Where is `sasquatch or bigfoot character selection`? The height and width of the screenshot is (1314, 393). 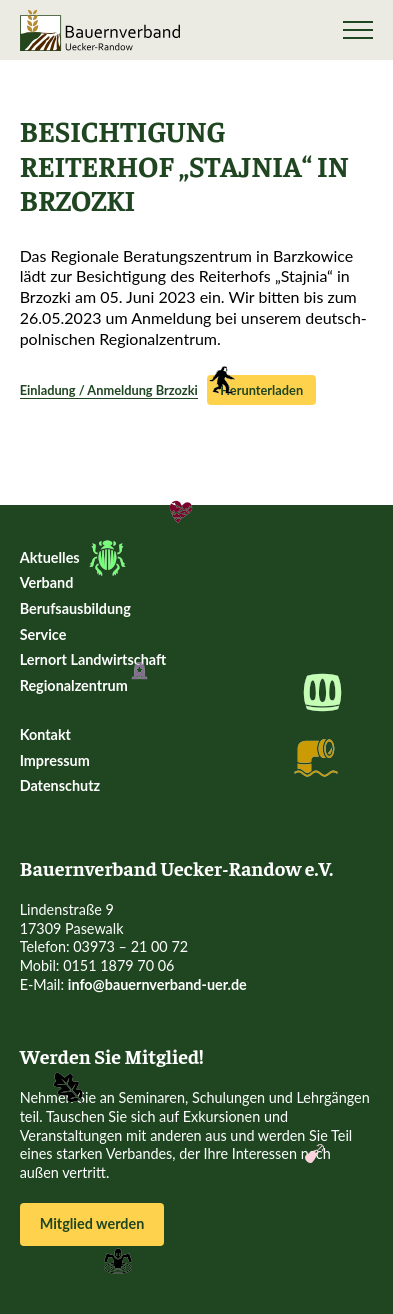 sasquatch or bigfoot character selection is located at coordinates (222, 380).